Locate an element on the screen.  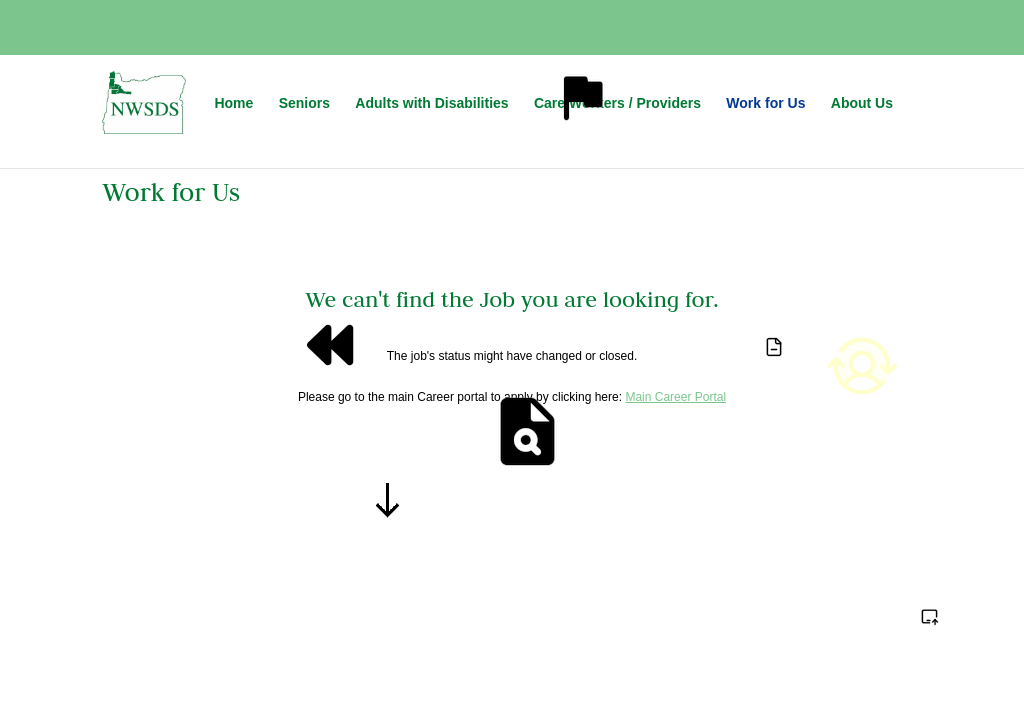
flag or mark an item for review is located at coordinates (582, 97).